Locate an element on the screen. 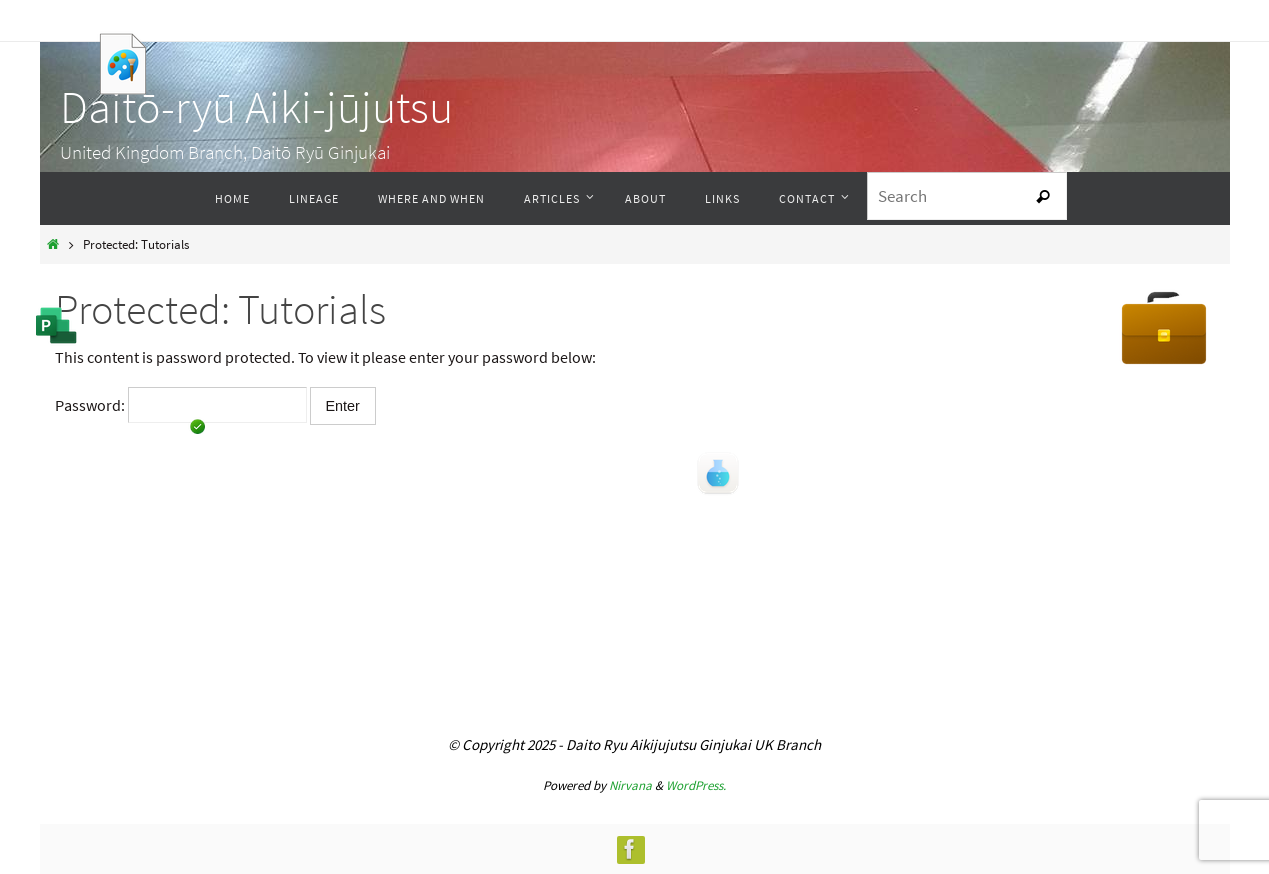 The height and width of the screenshot is (874, 1269). open file in paint application is located at coordinates (123, 64).